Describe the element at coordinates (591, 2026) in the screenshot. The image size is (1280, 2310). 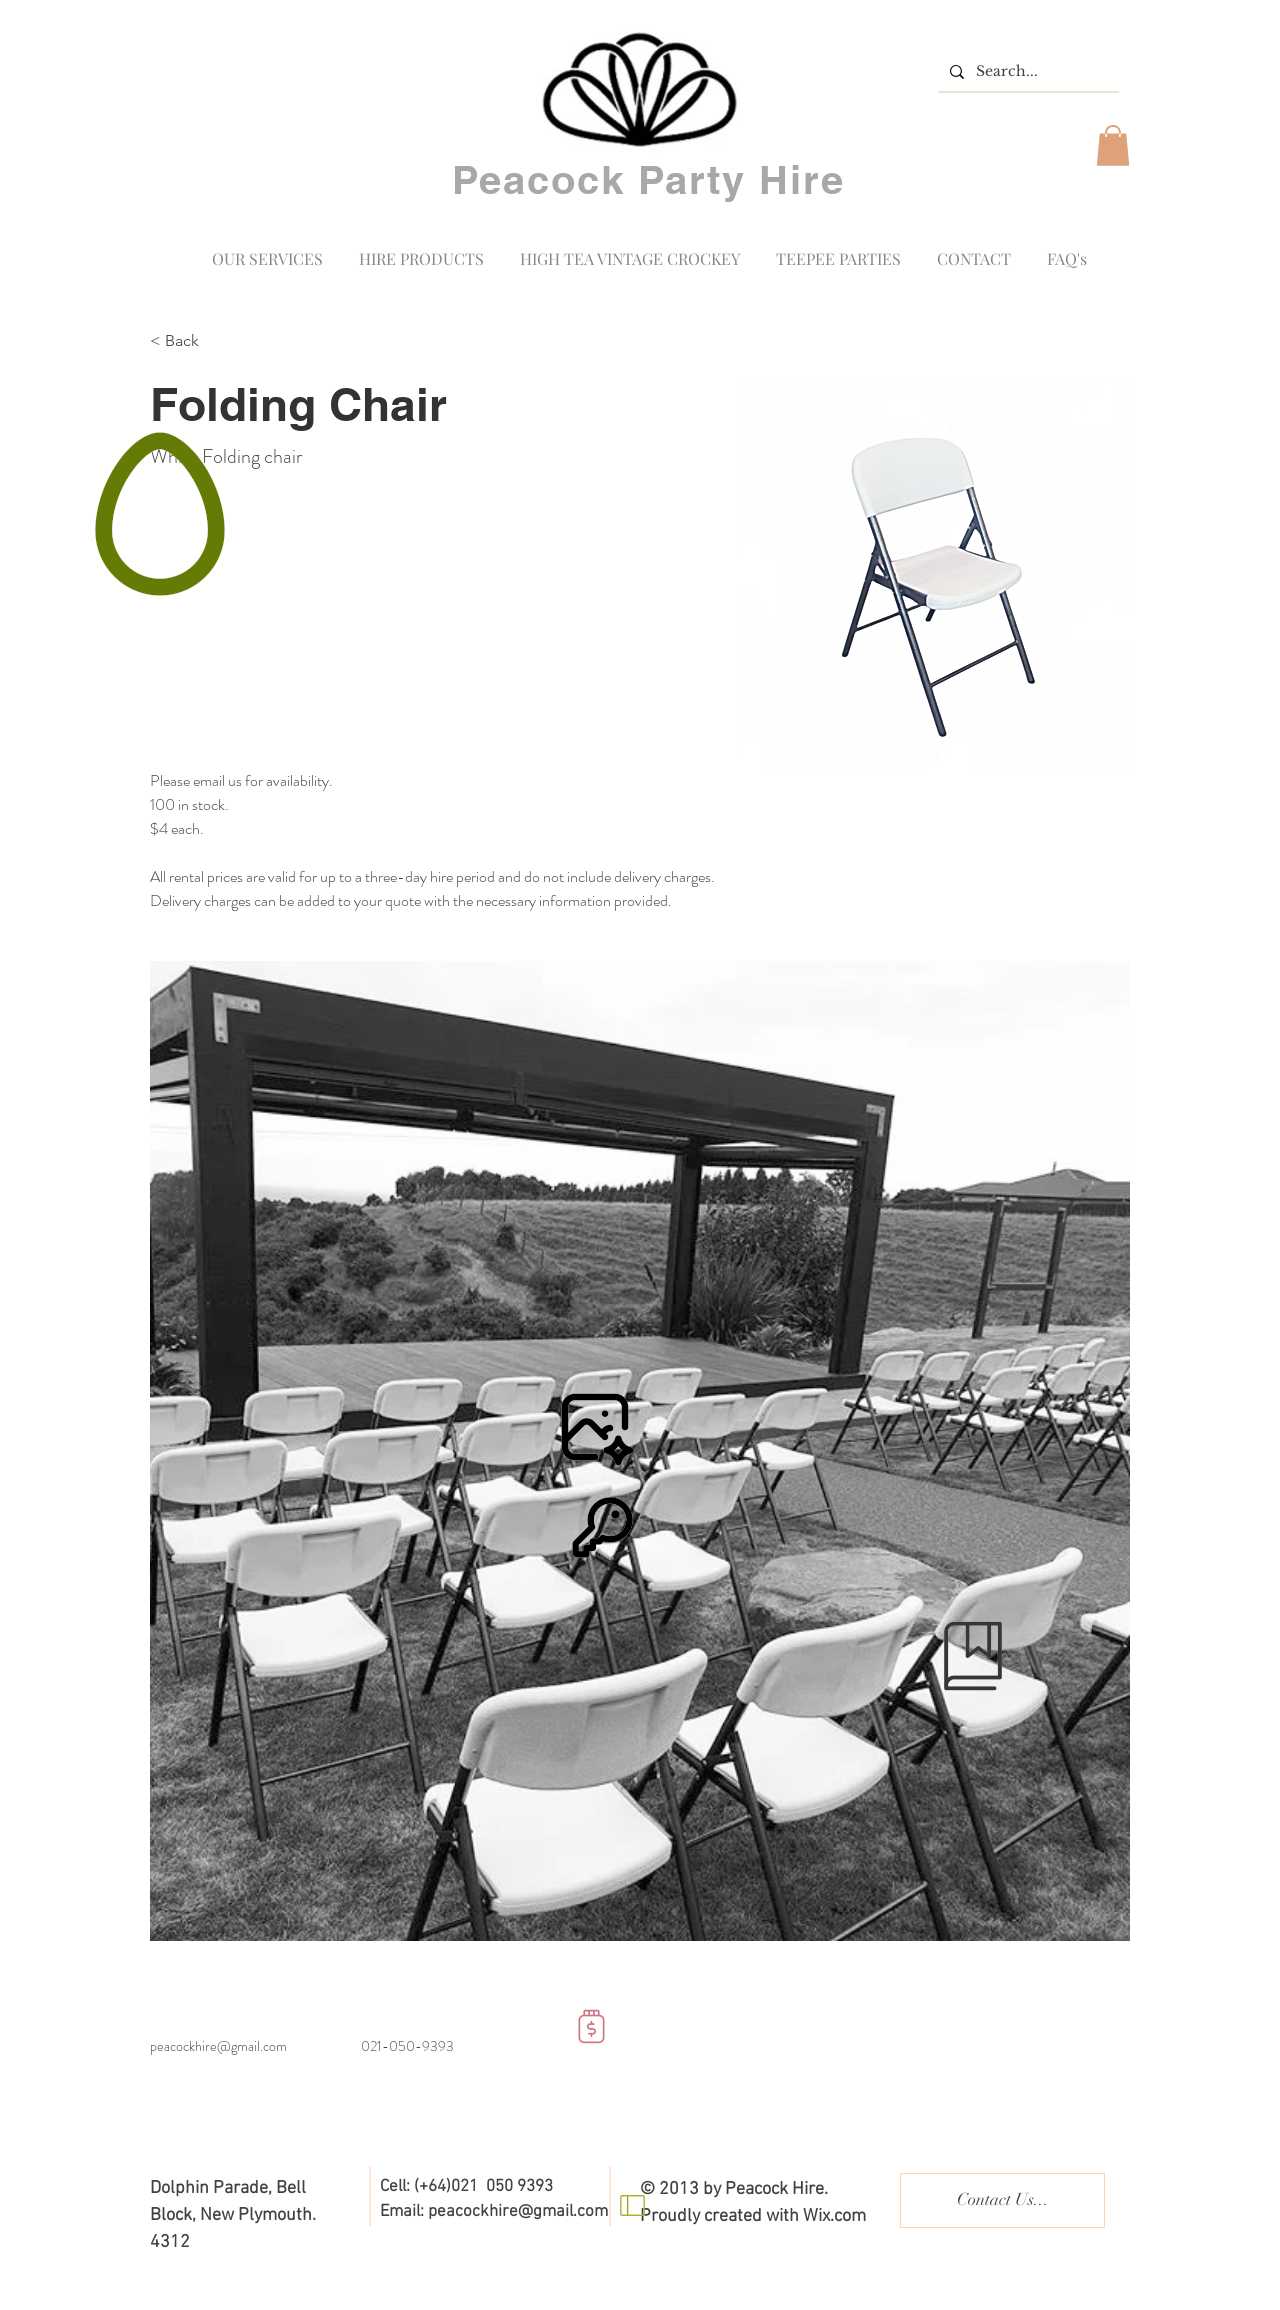
I see `leave a tip or donation` at that location.